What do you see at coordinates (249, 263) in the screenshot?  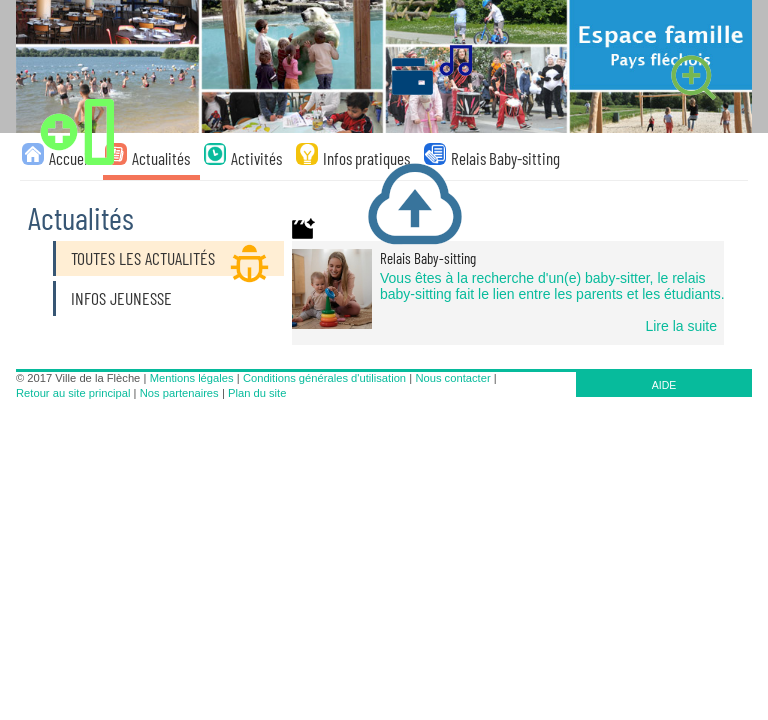 I see `report a bug or issue` at bounding box center [249, 263].